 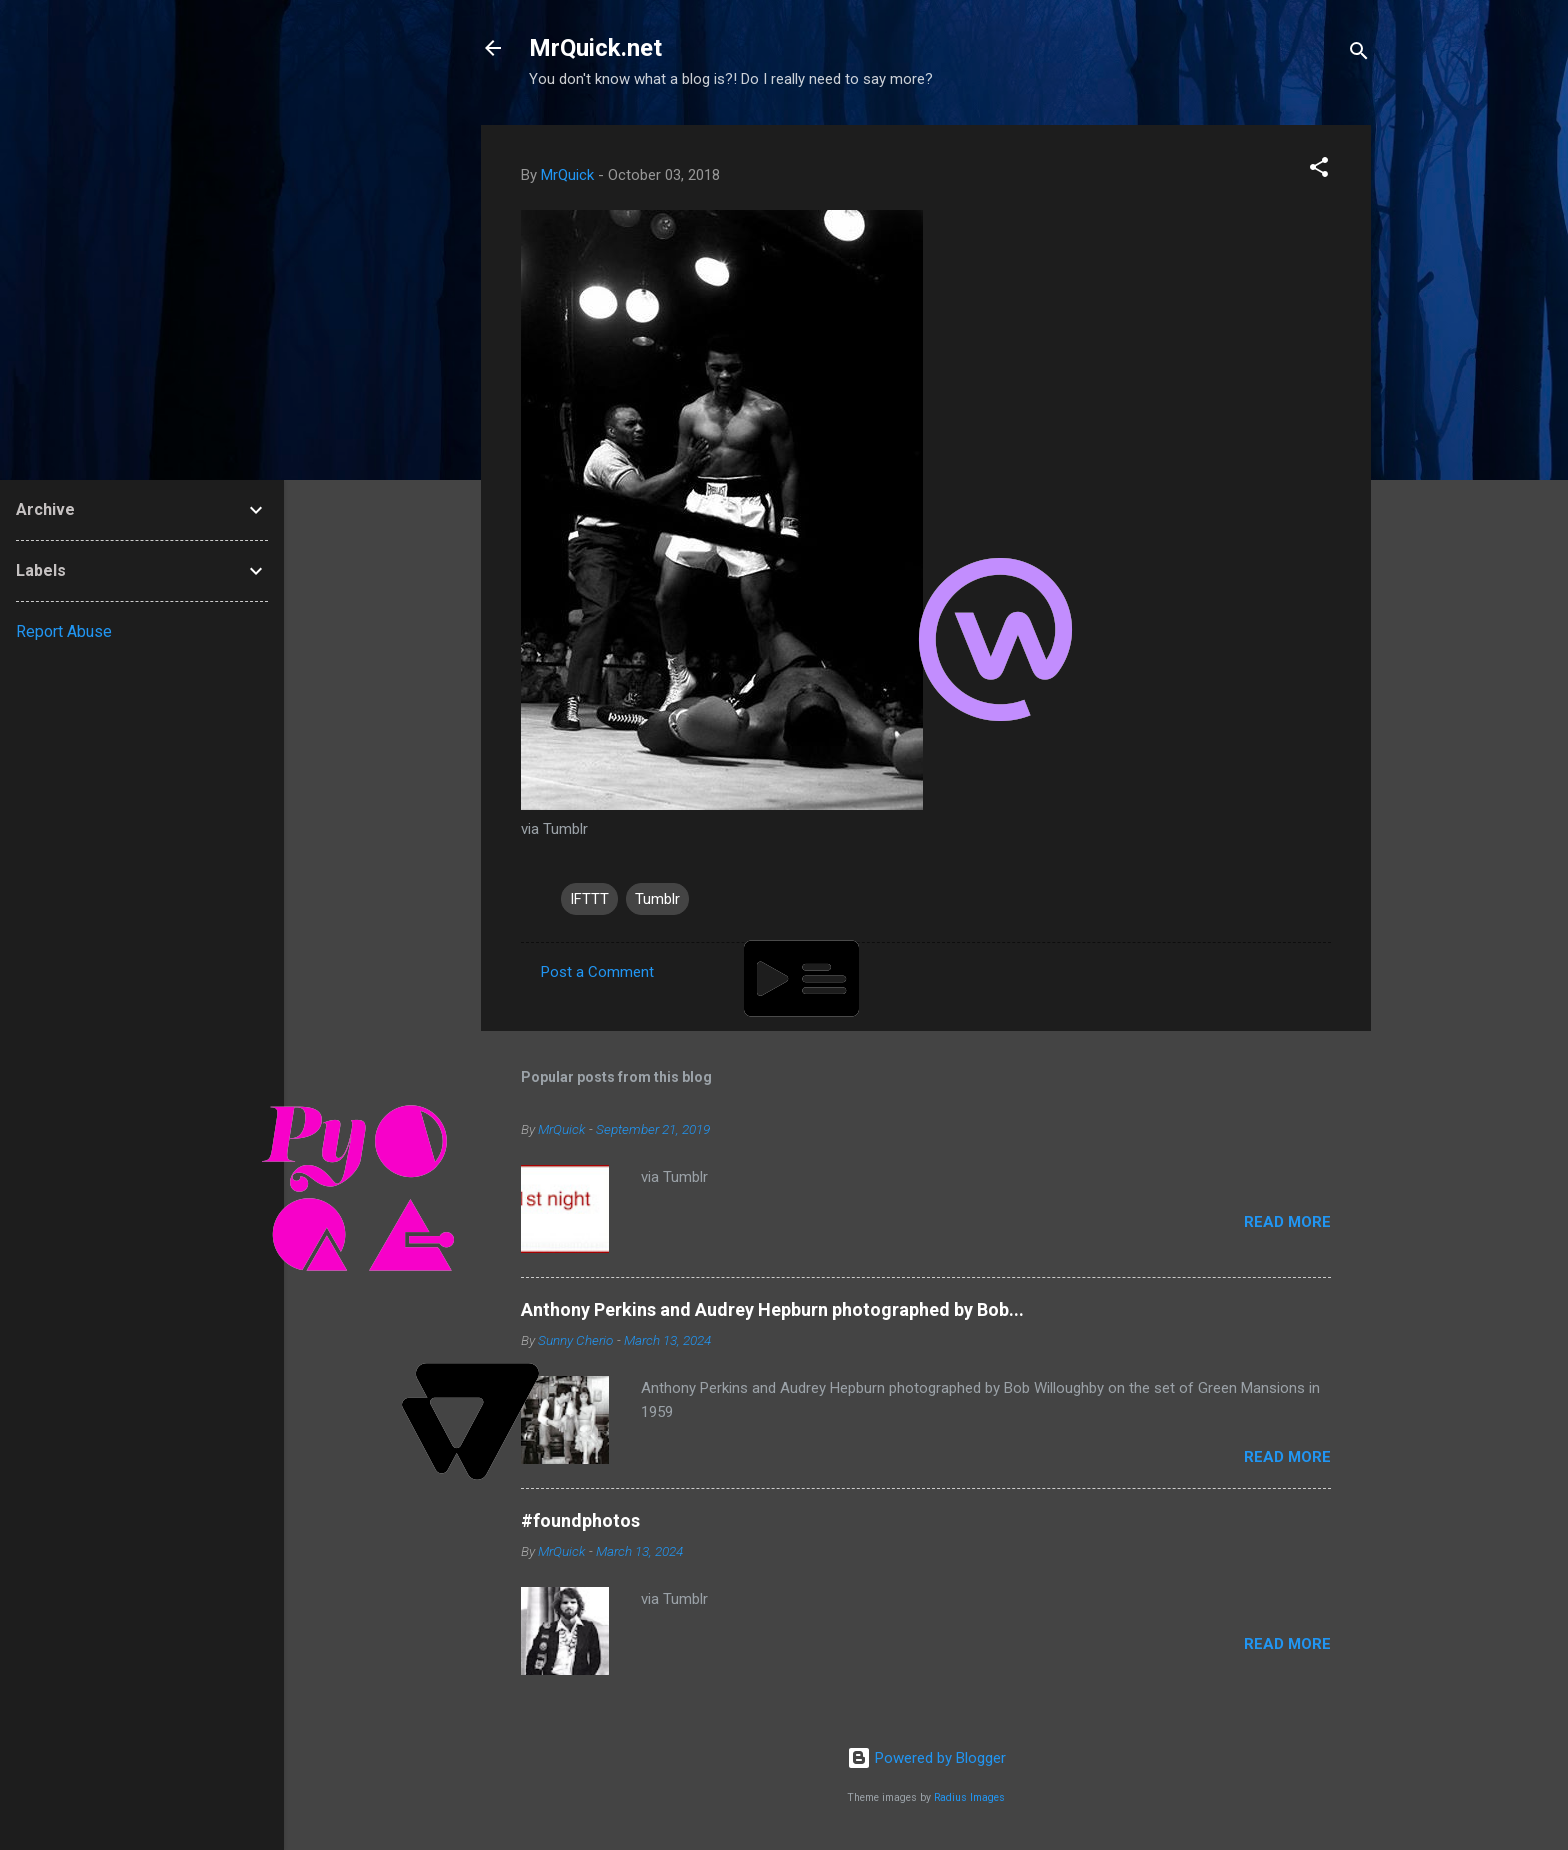 I want to click on open Workplace by Meta, so click(x=995, y=639).